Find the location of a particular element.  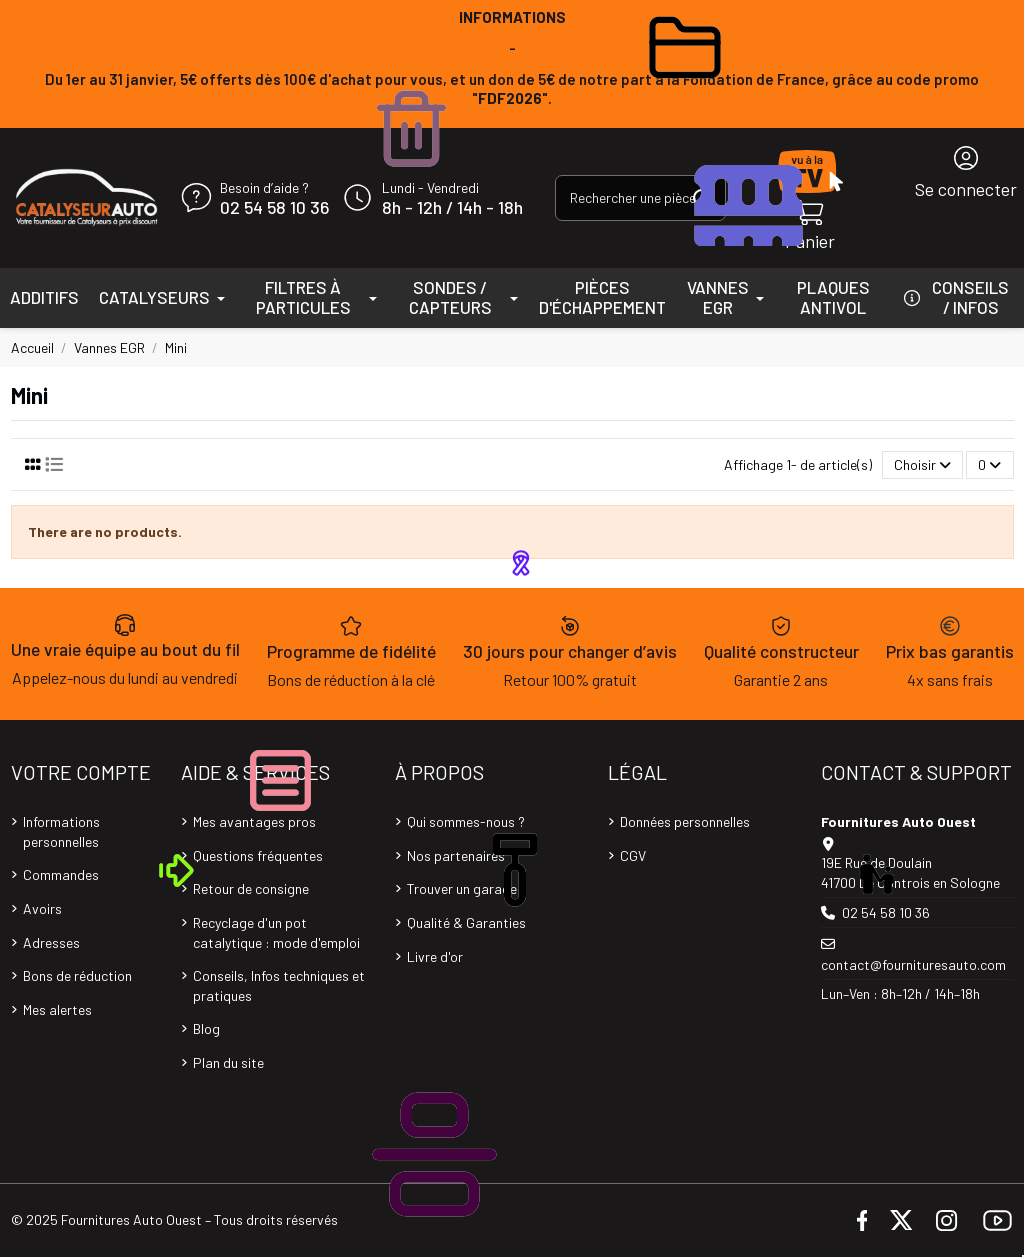

delete this item is located at coordinates (411, 128).